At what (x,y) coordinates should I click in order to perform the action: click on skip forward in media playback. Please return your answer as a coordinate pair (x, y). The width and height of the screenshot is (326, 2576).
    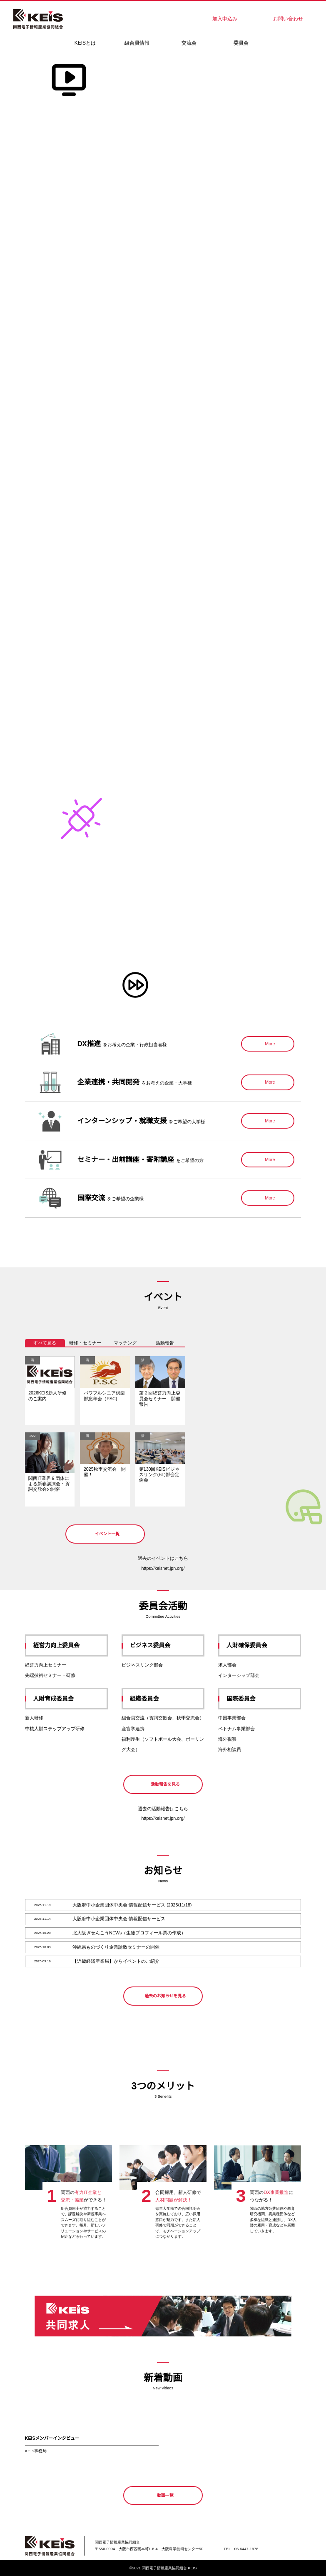
    Looking at the image, I should click on (135, 985).